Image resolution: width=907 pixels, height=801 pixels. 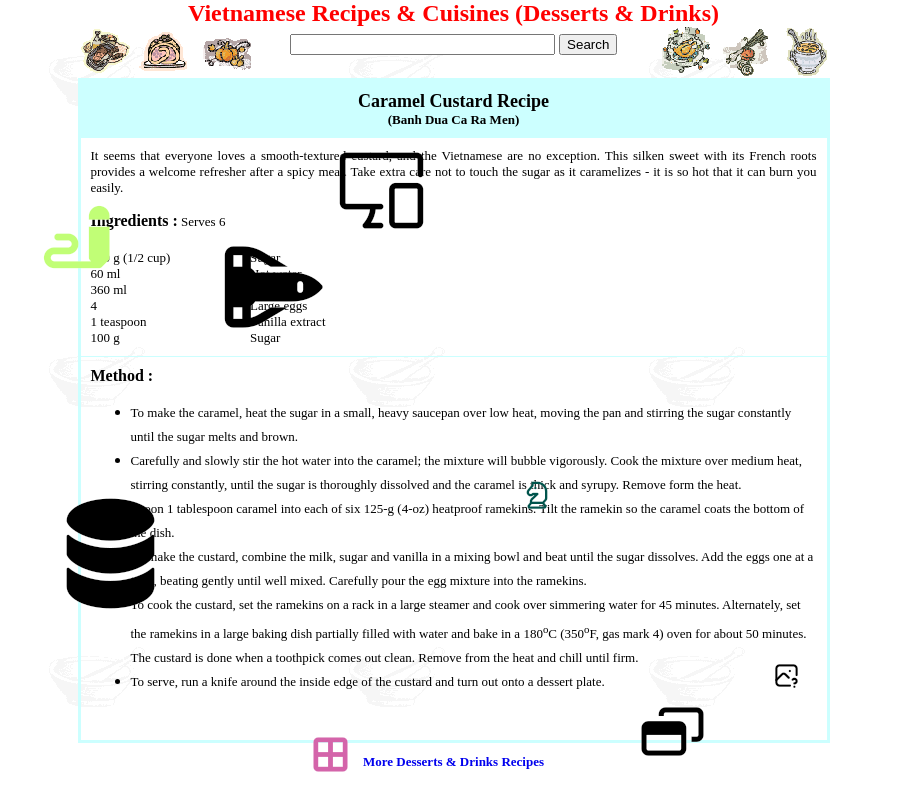 I want to click on access server or database settings, so click(x=110, y=553).